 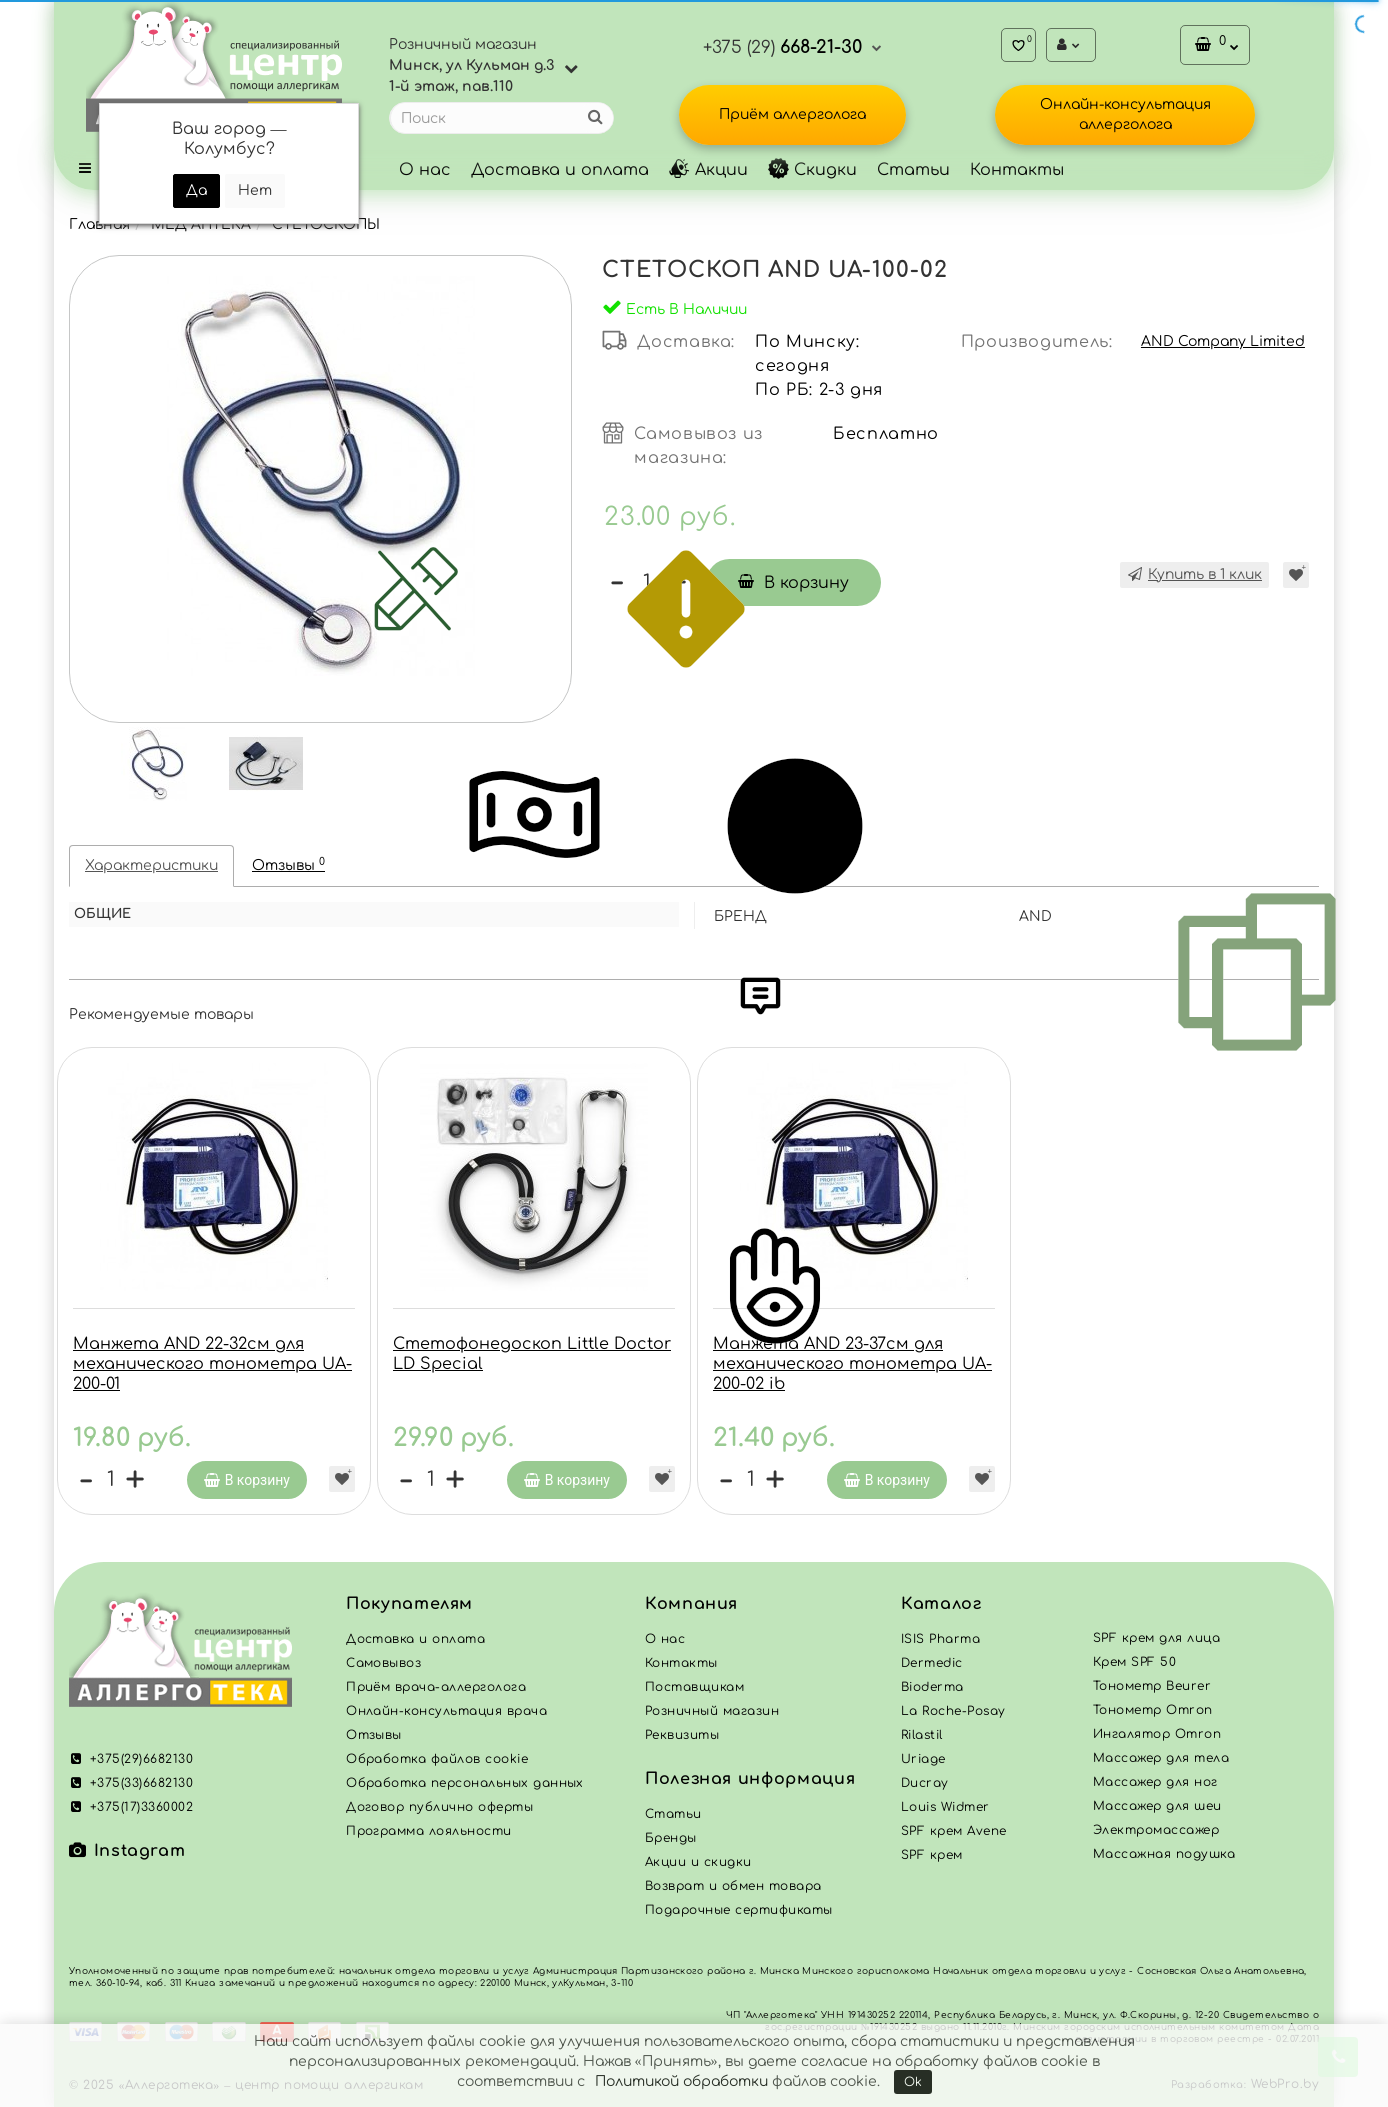 I want to click on view payment or transaction history, so click(x=534, y=814).